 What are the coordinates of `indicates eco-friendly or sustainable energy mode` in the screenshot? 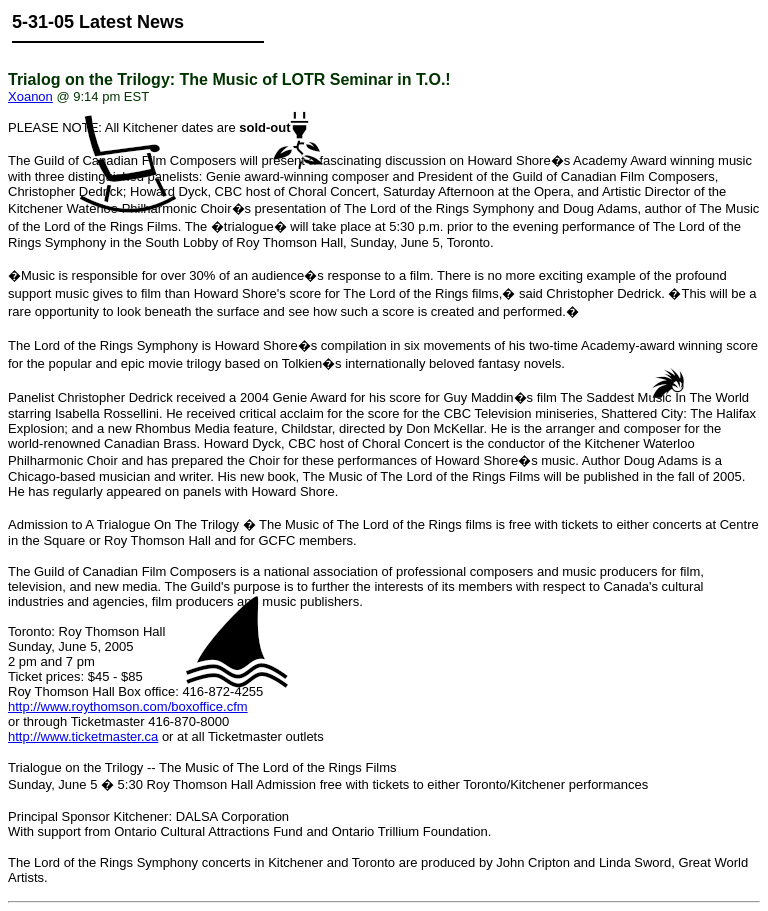 It's located at (299, 139).